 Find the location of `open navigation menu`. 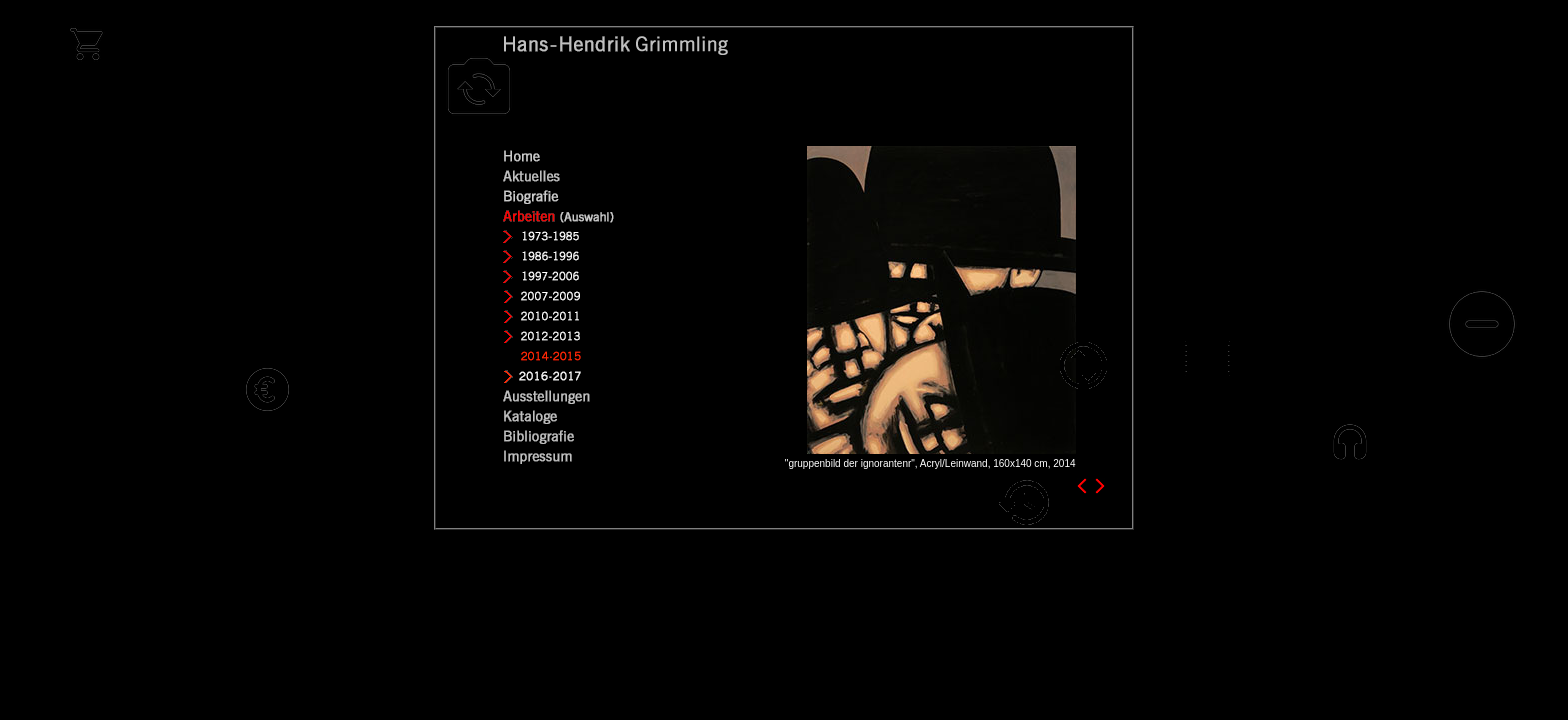

open navigation menu is located at coordinates (1207, 358).